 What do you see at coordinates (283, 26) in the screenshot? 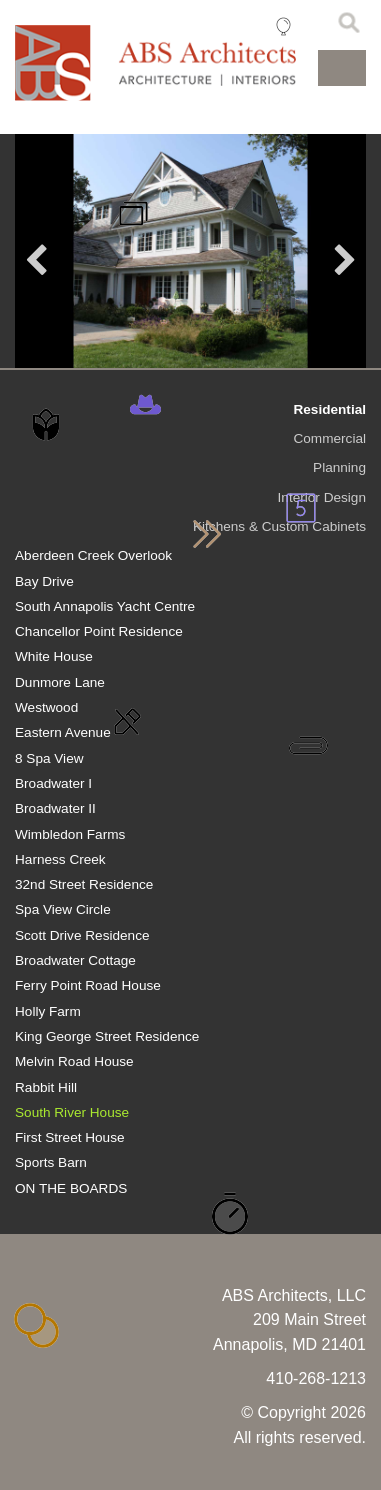
I see `indicates a celebration or birthday event` at bounding box center [283, 26].